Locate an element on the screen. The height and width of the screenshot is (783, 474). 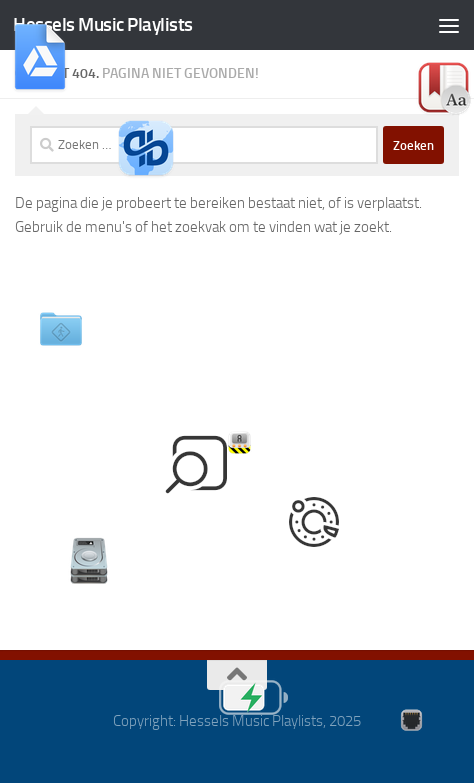
launch qutebrowser web browser is located at coordinates (146, 148).